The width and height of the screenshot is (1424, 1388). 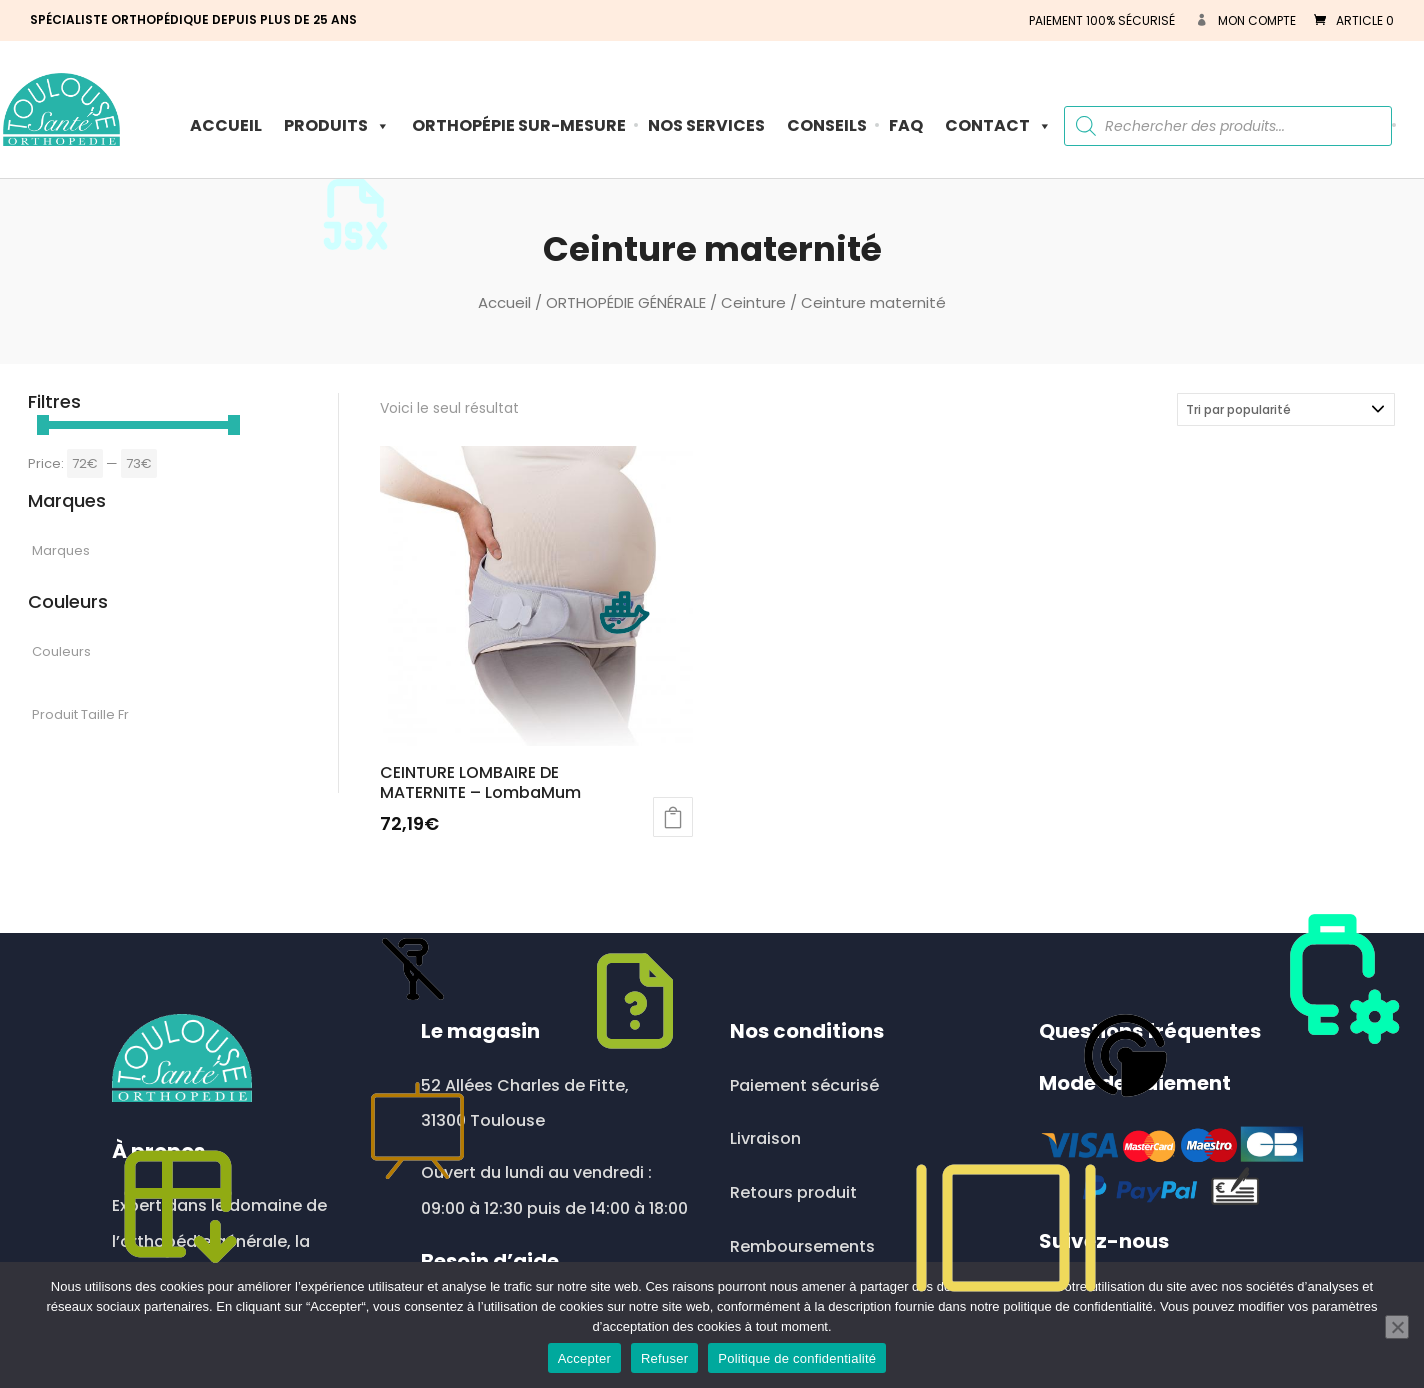 What do you see at coordinates (623, 612) in the screenshot?
I see `docker container management` at bounding box center [623, 612].